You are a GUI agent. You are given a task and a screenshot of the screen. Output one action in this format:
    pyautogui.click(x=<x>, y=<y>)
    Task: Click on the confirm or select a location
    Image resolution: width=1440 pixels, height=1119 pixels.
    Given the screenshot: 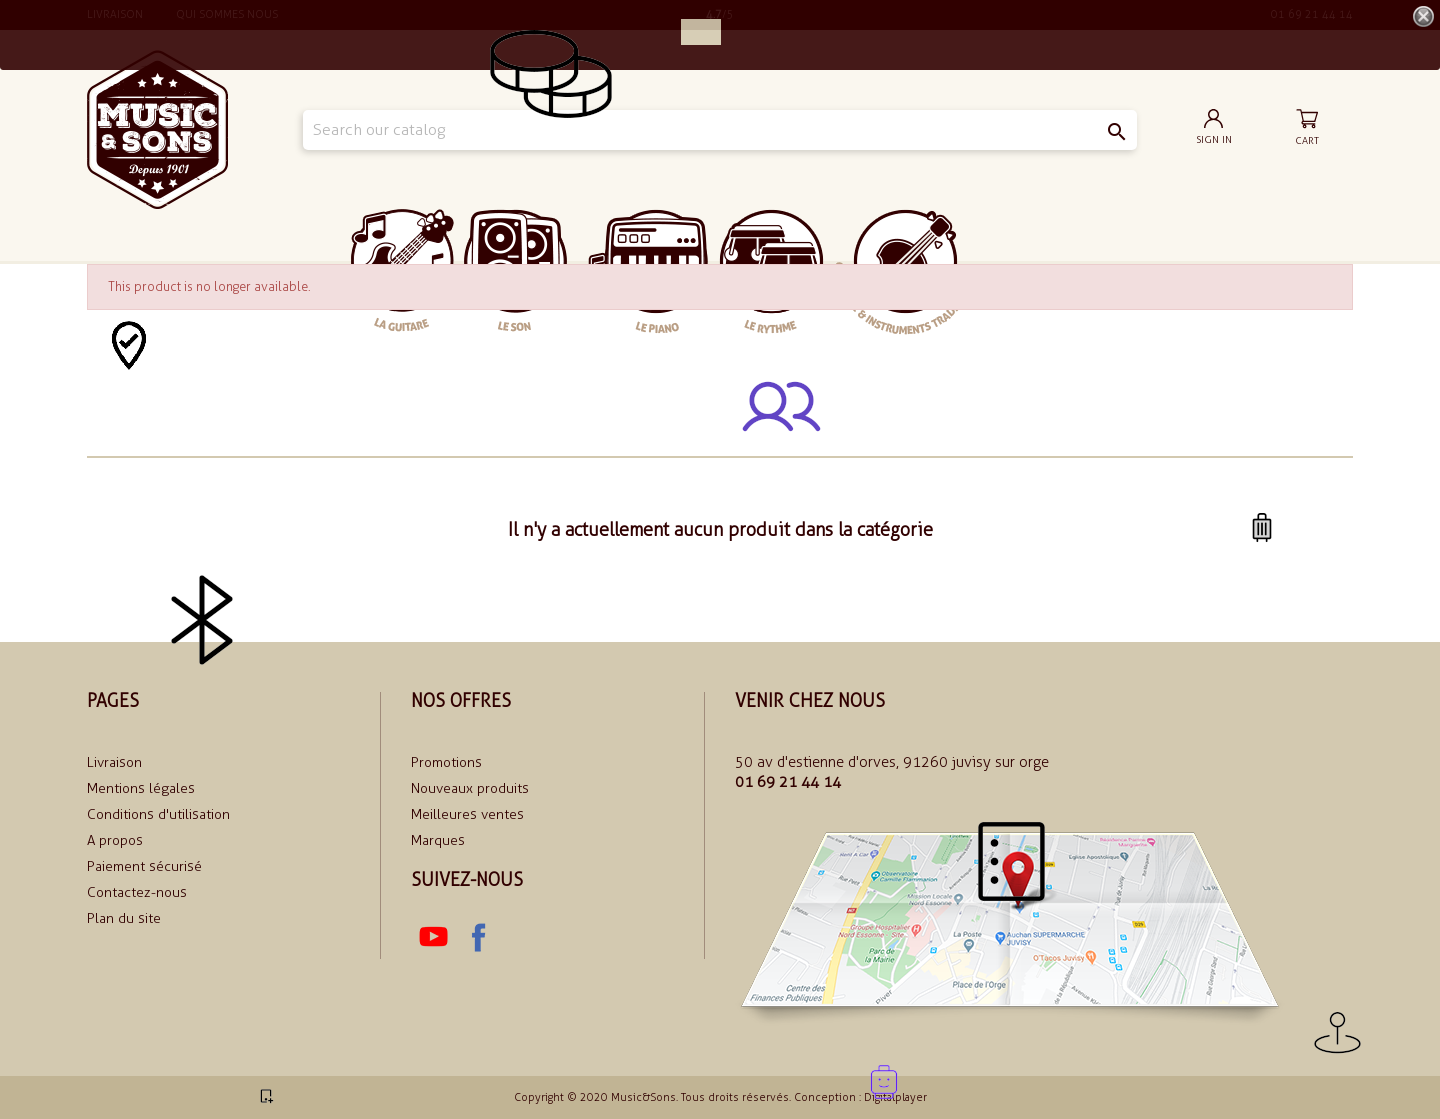 What is the action you would take?
    pyautogui.click(x=129, y=345)
    